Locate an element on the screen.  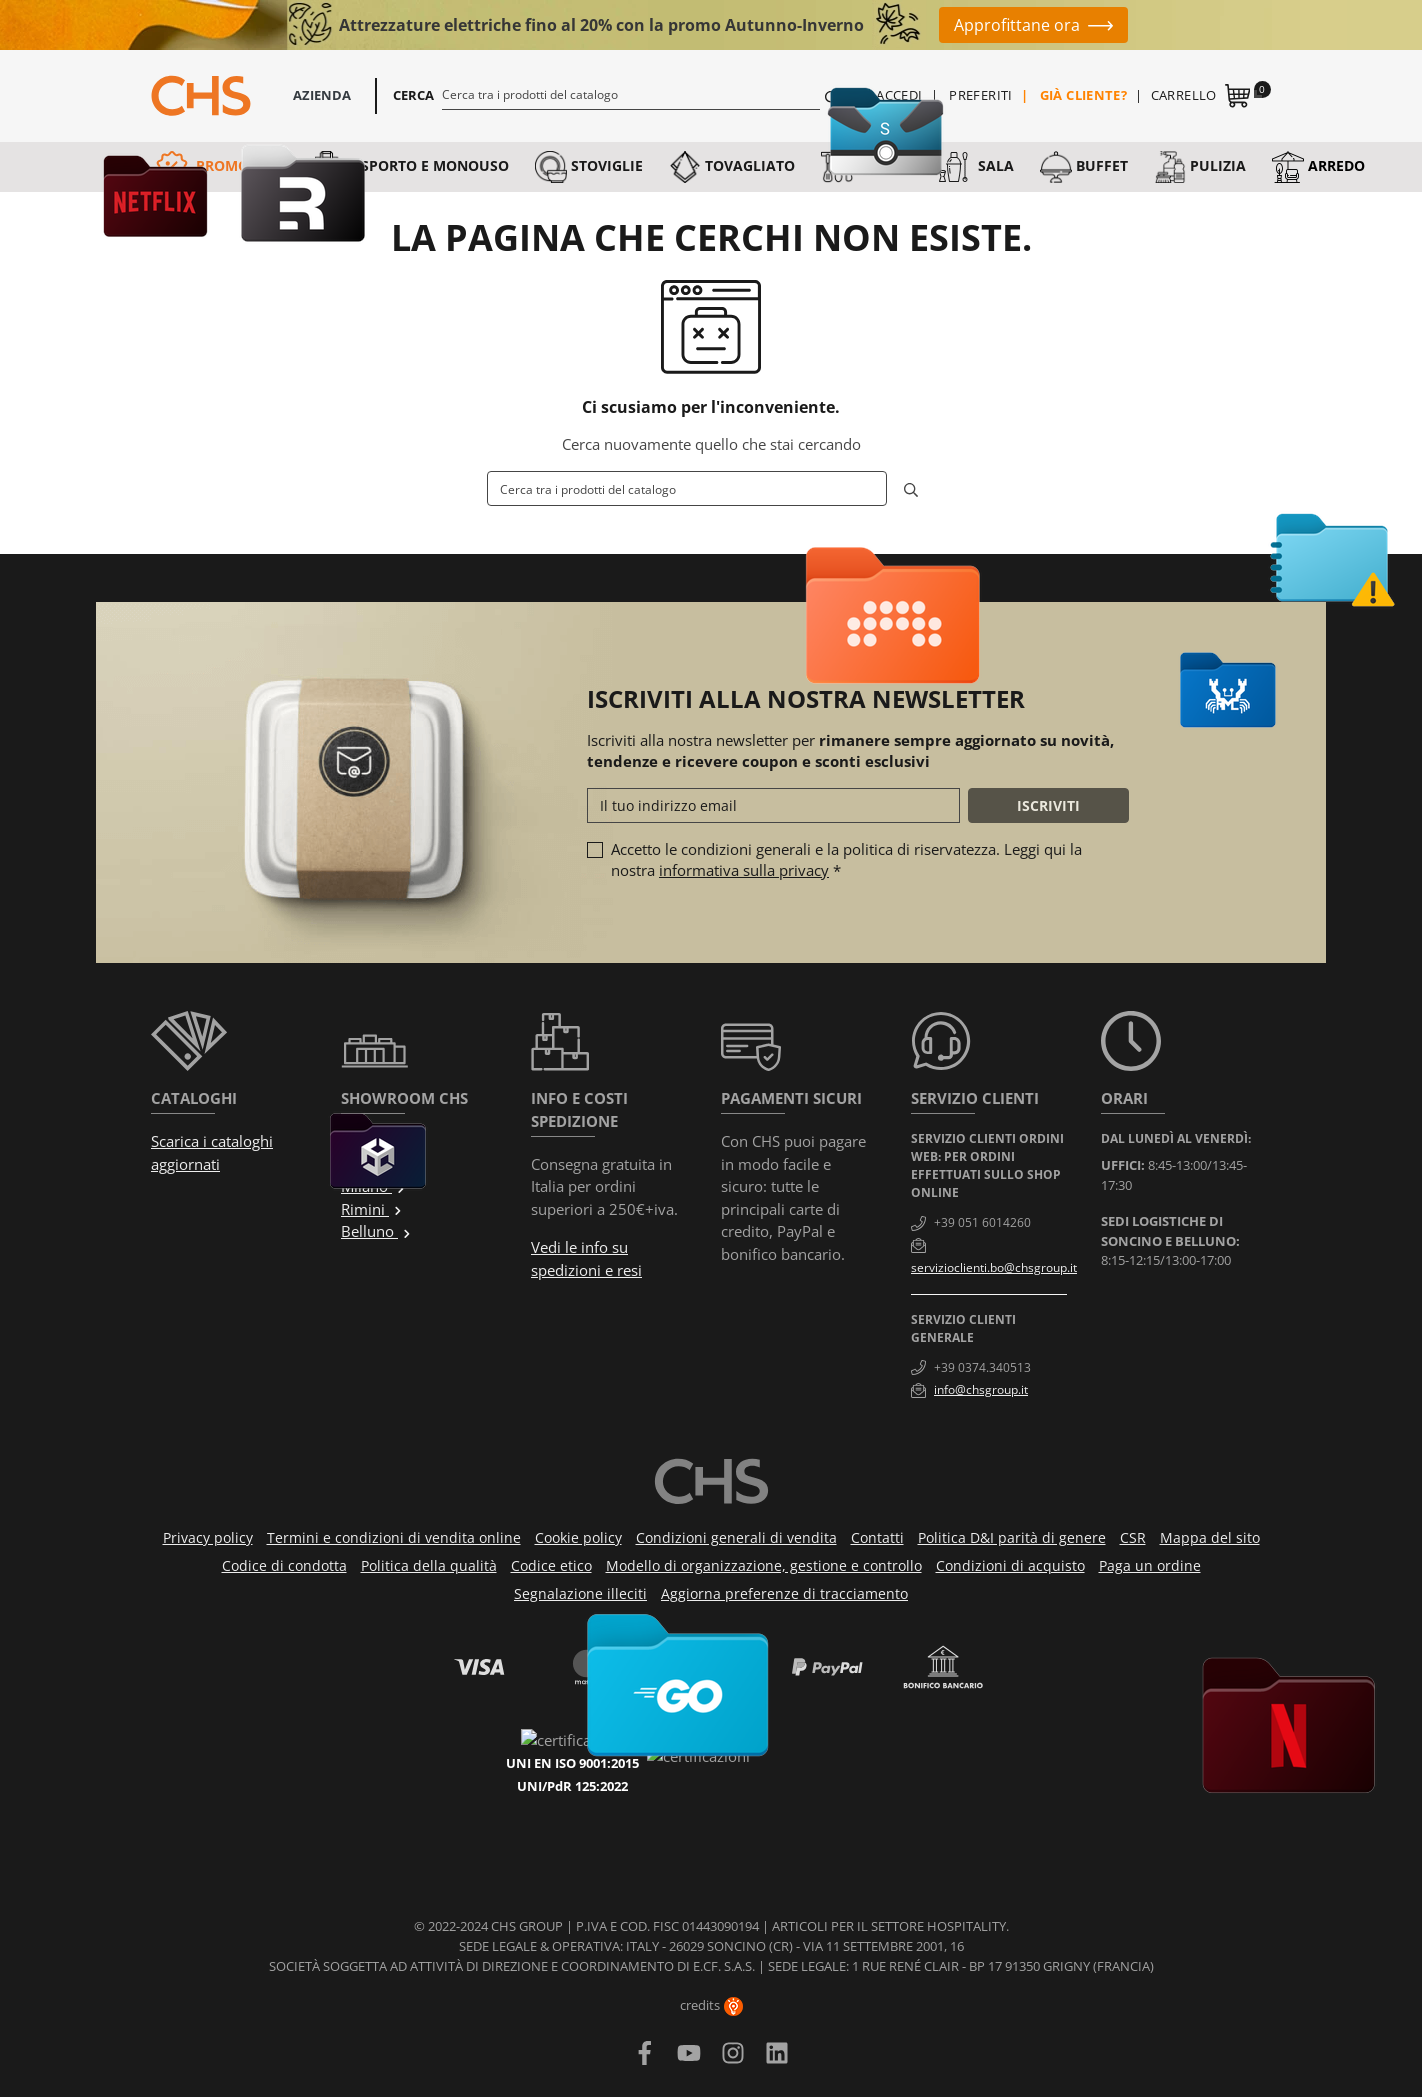
folder containing realtek audio drivers and software is located at coordinates (1227, 692).